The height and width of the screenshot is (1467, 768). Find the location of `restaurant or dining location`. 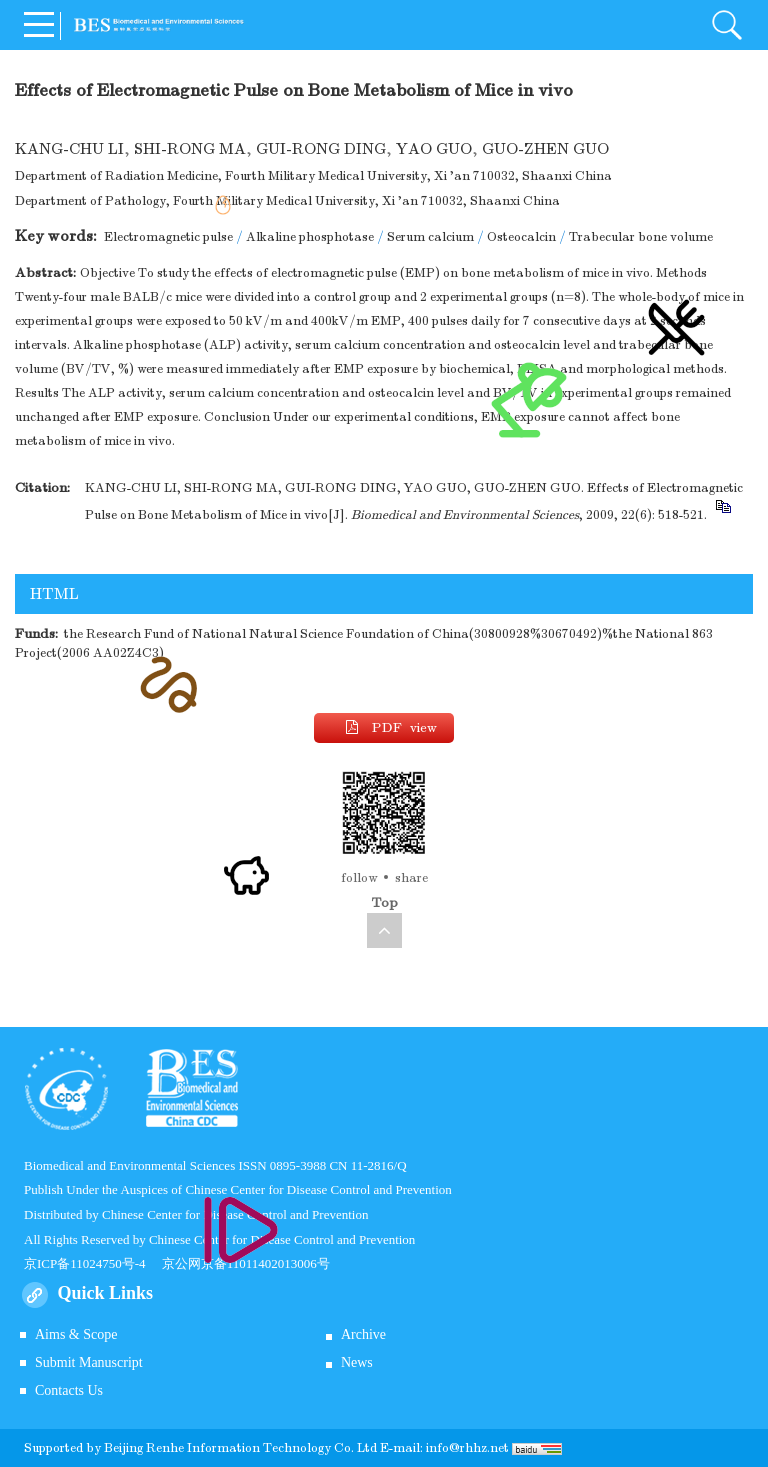

restaurant or dining location is located at coordinates (676, 327).